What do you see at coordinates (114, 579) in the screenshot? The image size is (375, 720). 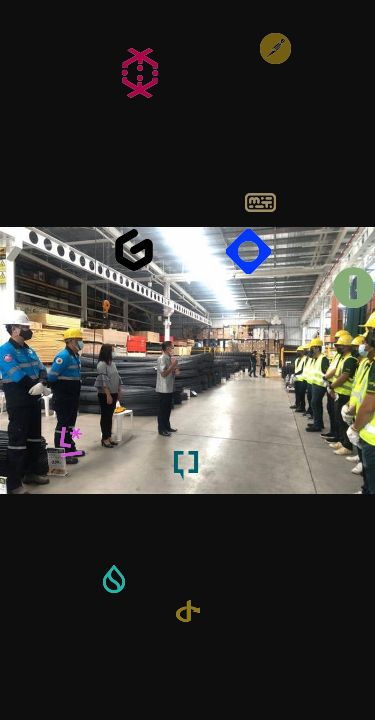 I see `Sui blockchain logo` at bounding box center [114, 579].